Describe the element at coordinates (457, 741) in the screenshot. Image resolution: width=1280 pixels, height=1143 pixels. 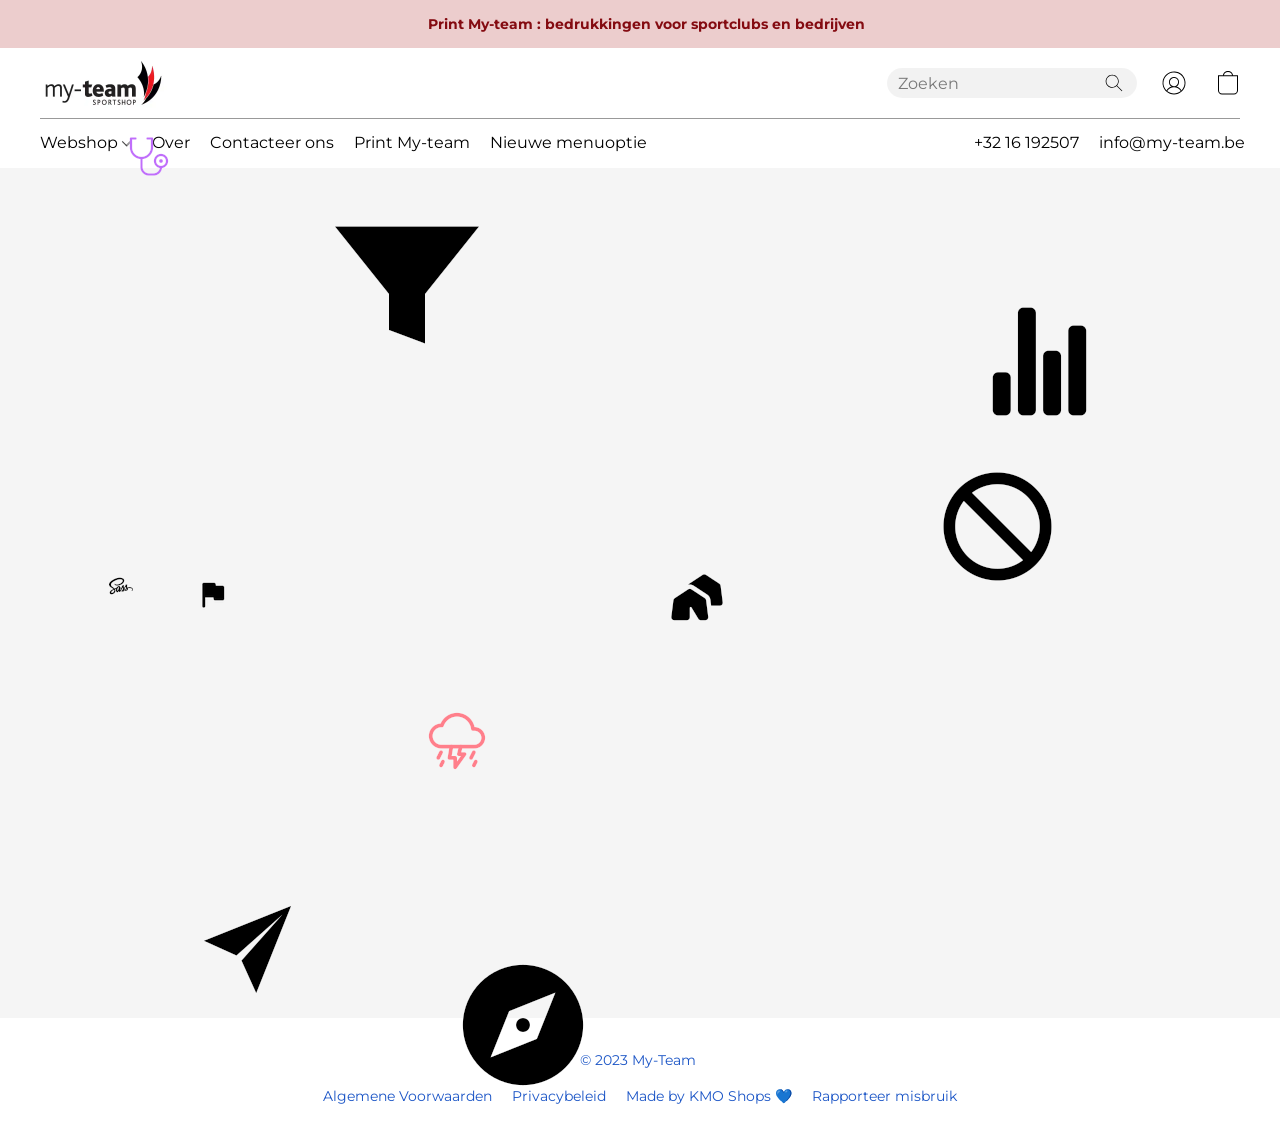
I see `indicates thunderstorm weather conditions` at that location.